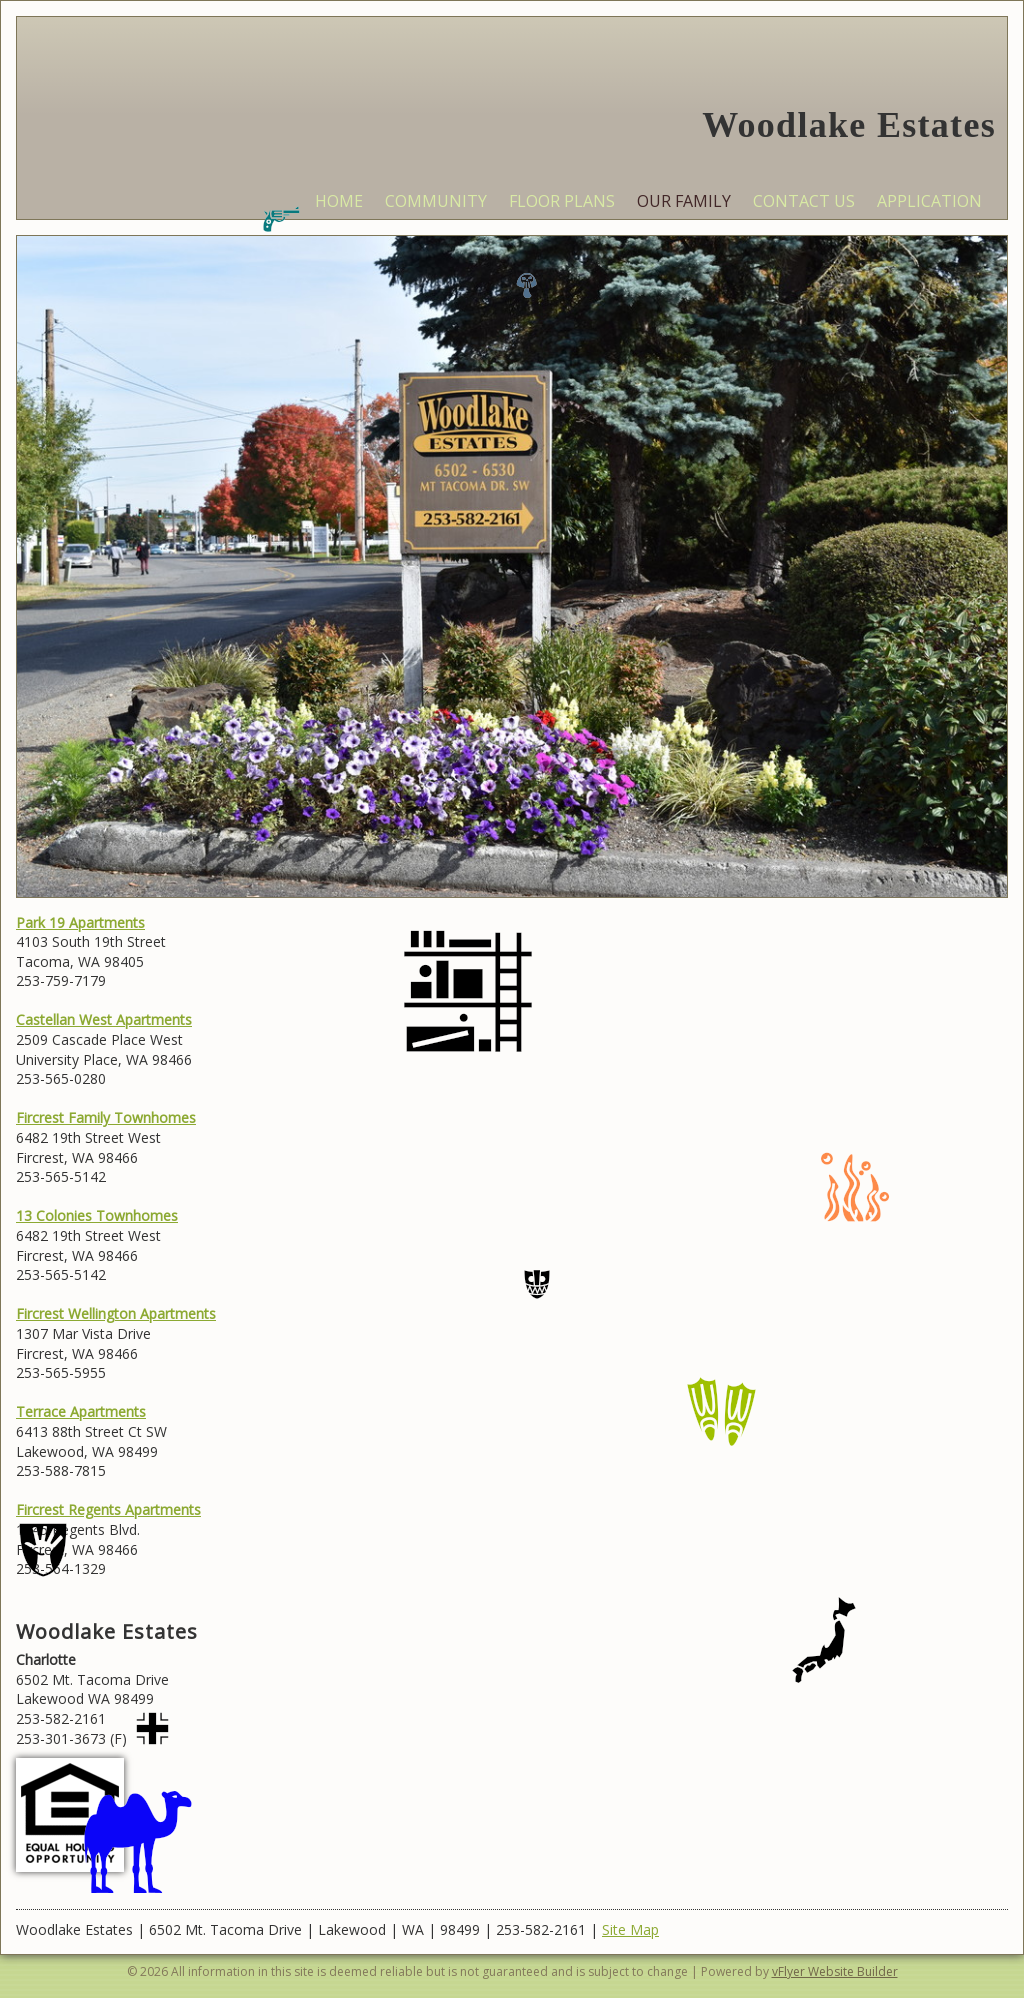 This screenshot has width=1024, height=1998. Describe the element at coordinates (526, 285) in the screenshot. I see `deadly or poisonous mushroom indicator` at that location.